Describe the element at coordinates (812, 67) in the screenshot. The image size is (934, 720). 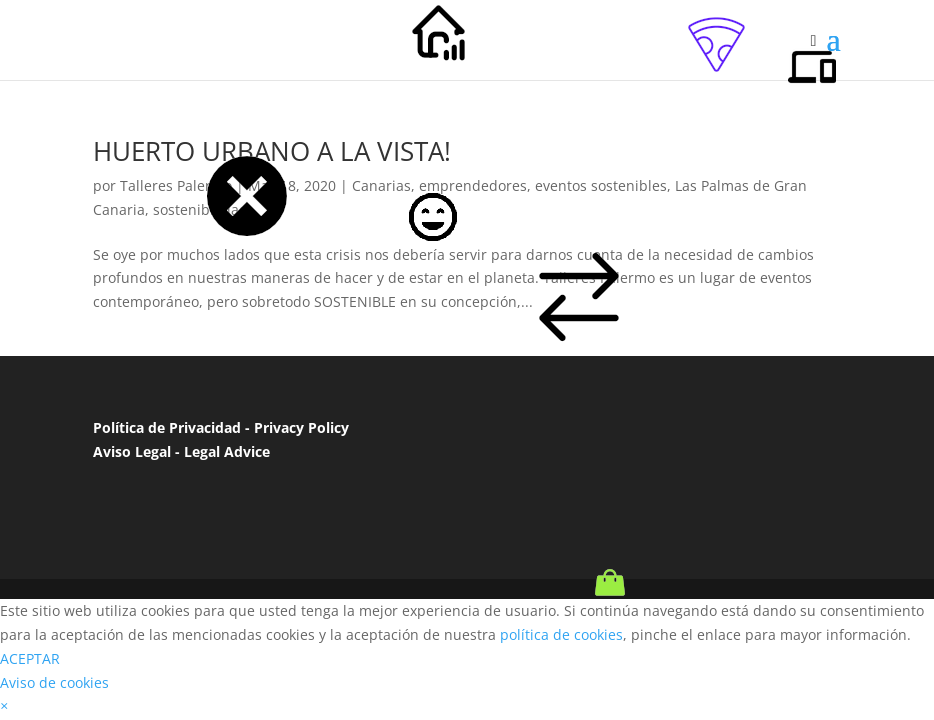
I see `view connected devices` at that location.